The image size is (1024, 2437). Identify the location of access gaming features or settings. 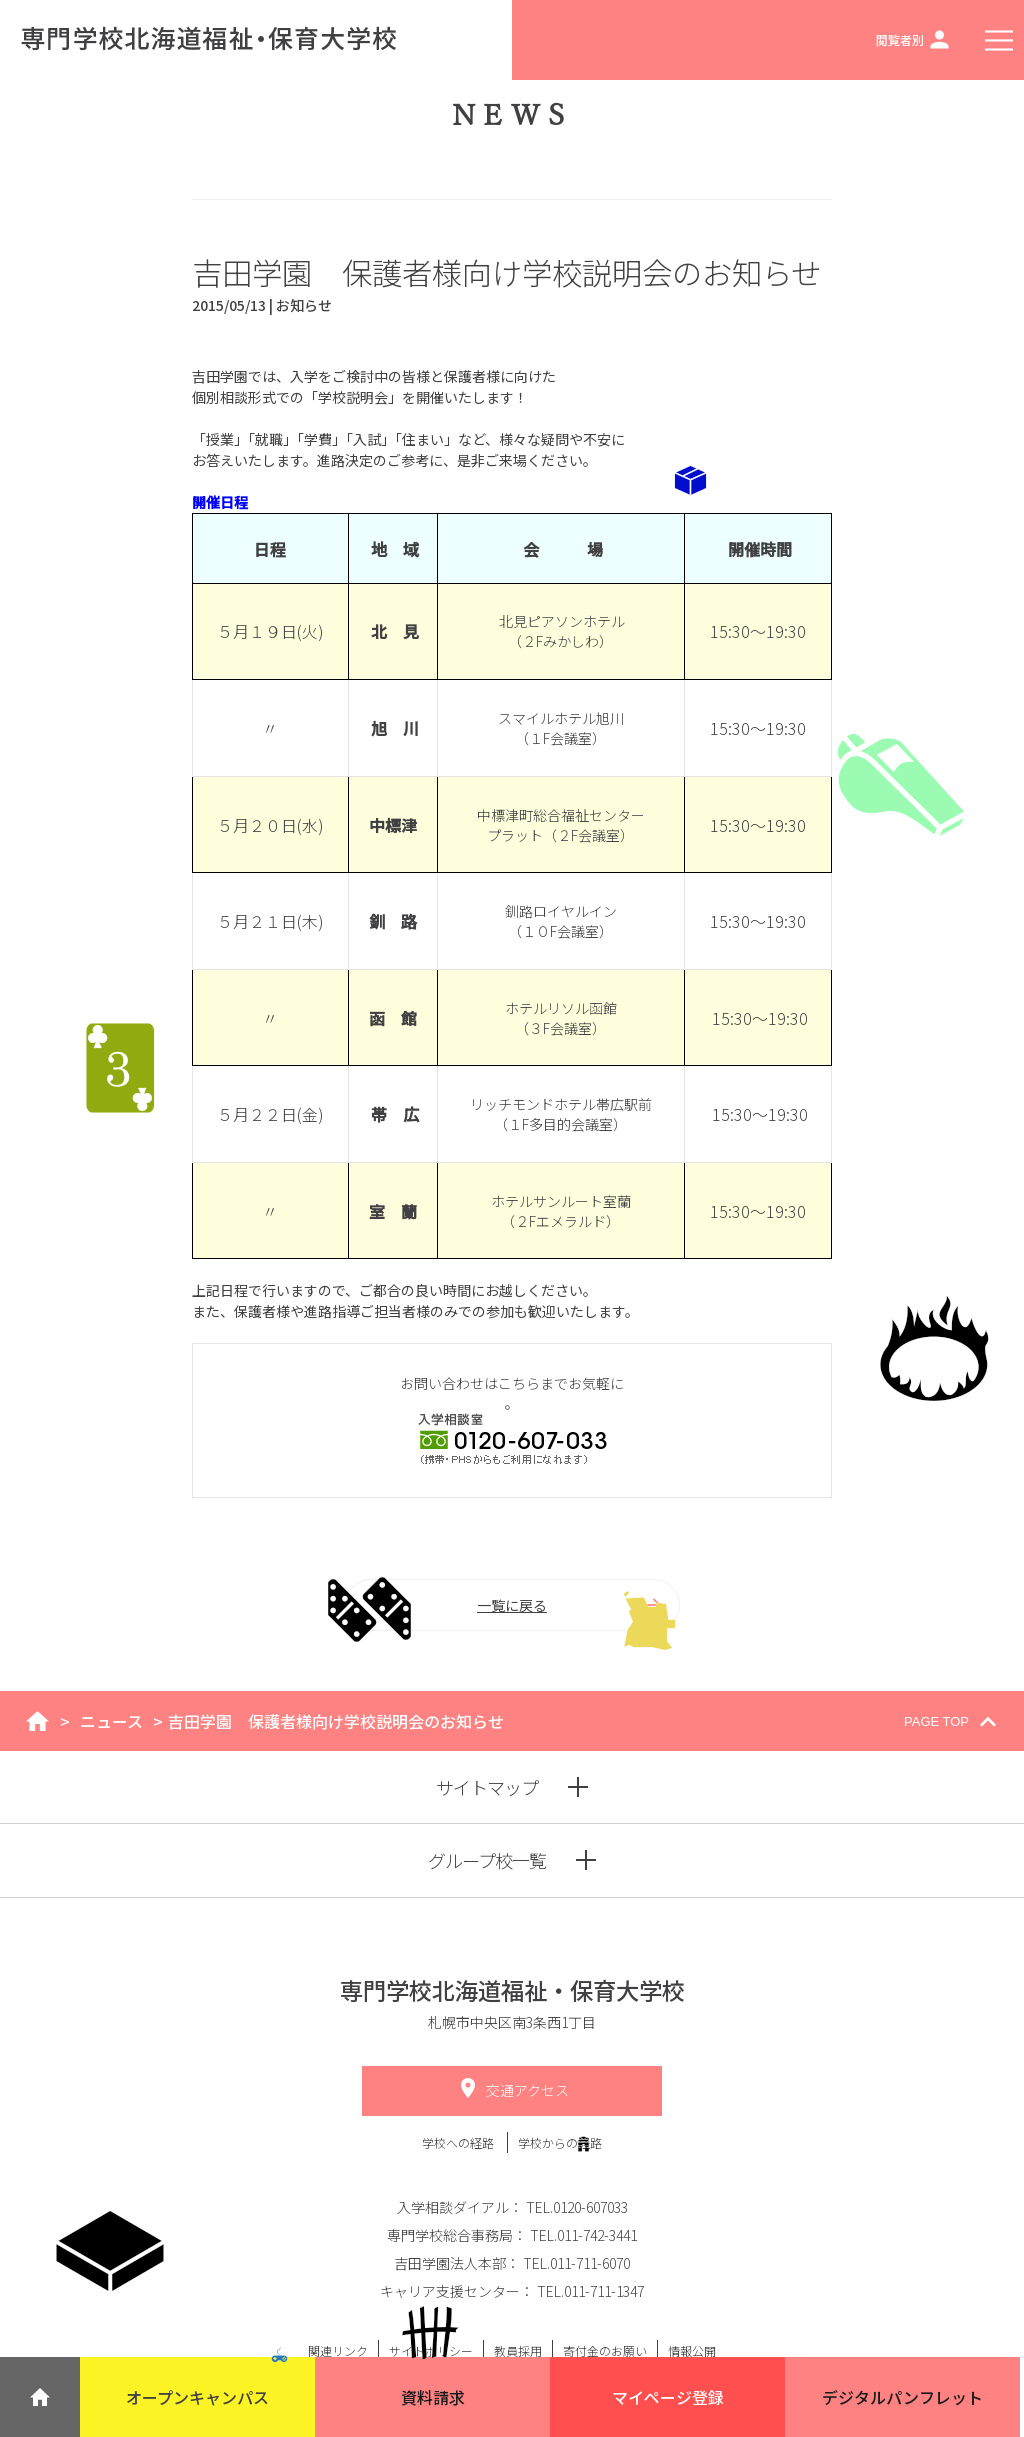
(279, 2355).